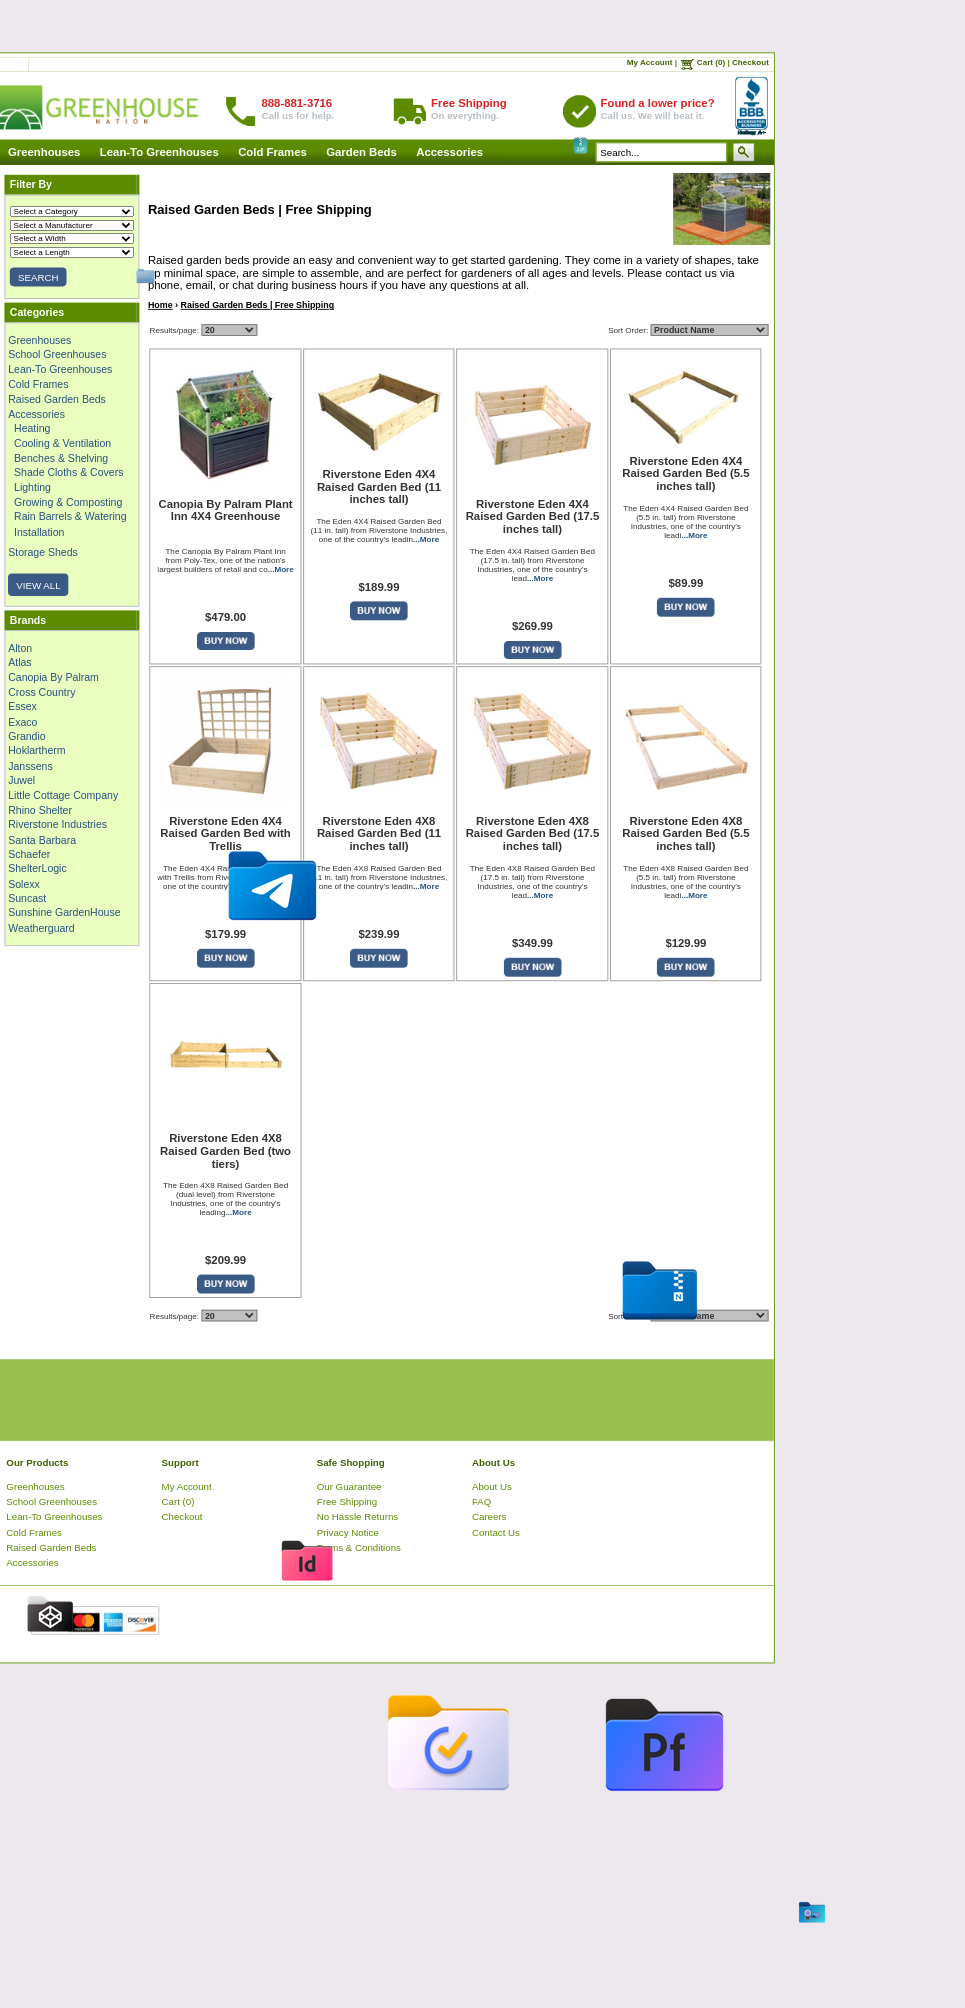 This screenshot has height=2008, width=965. What do you see at coordinates (145, 276) in the screenshot?
I see `access notes or text annotations in the organizer` at bounding box center [145, 276].